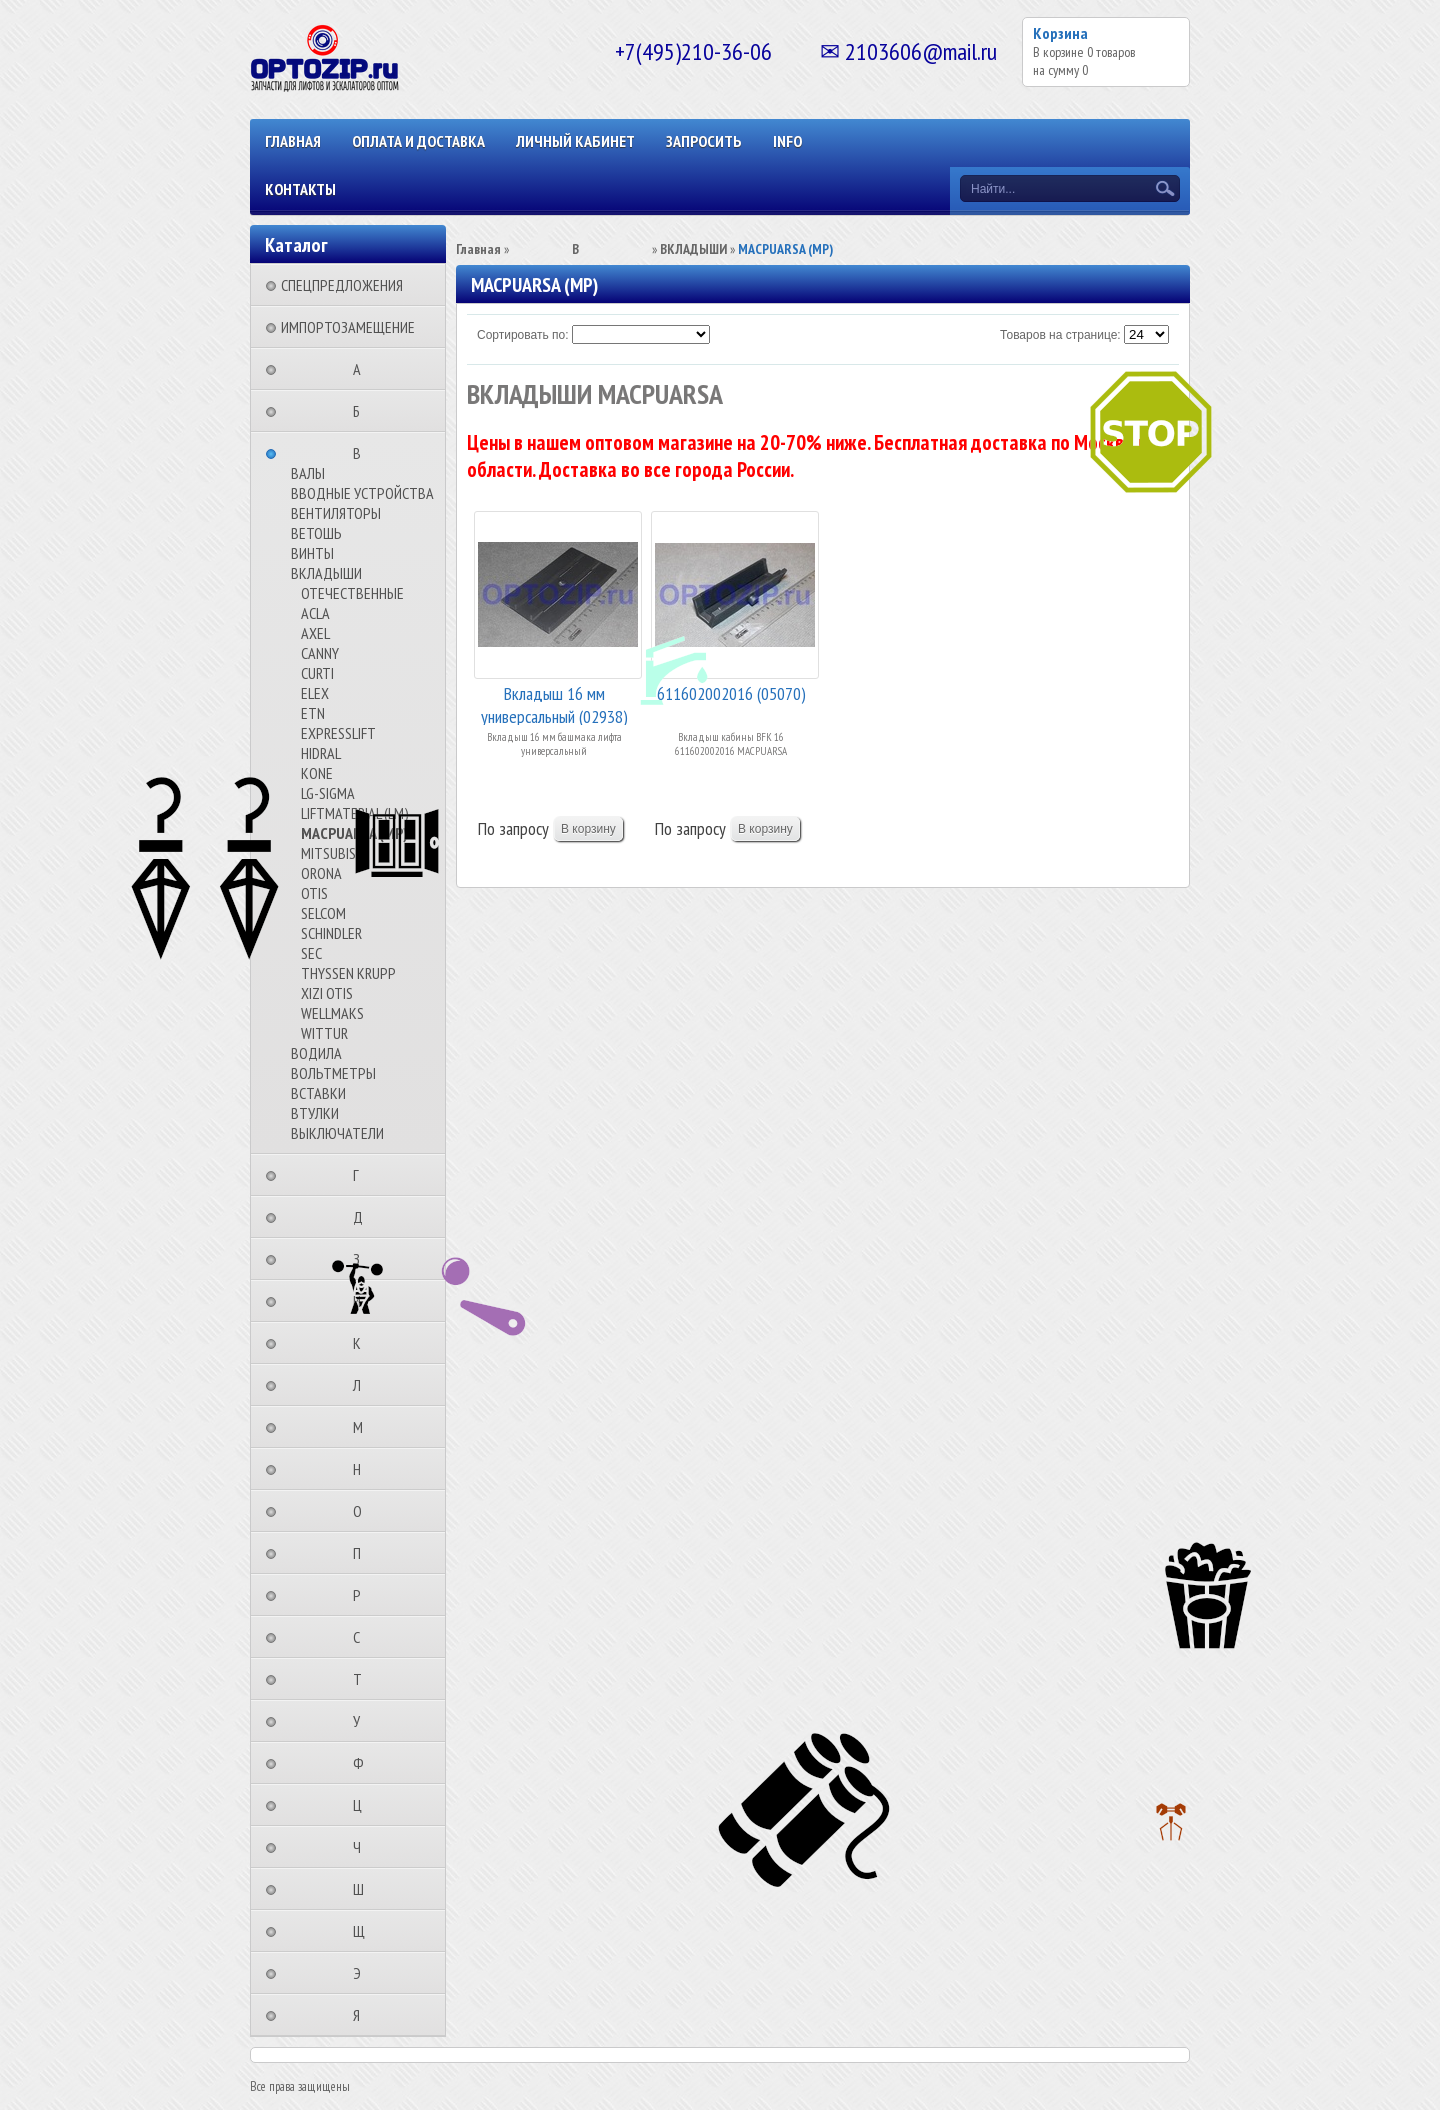 The width and height of the screenshot is (1440, 2110). I want to click on explosive item or power-up in a game, so click(803, 1801).